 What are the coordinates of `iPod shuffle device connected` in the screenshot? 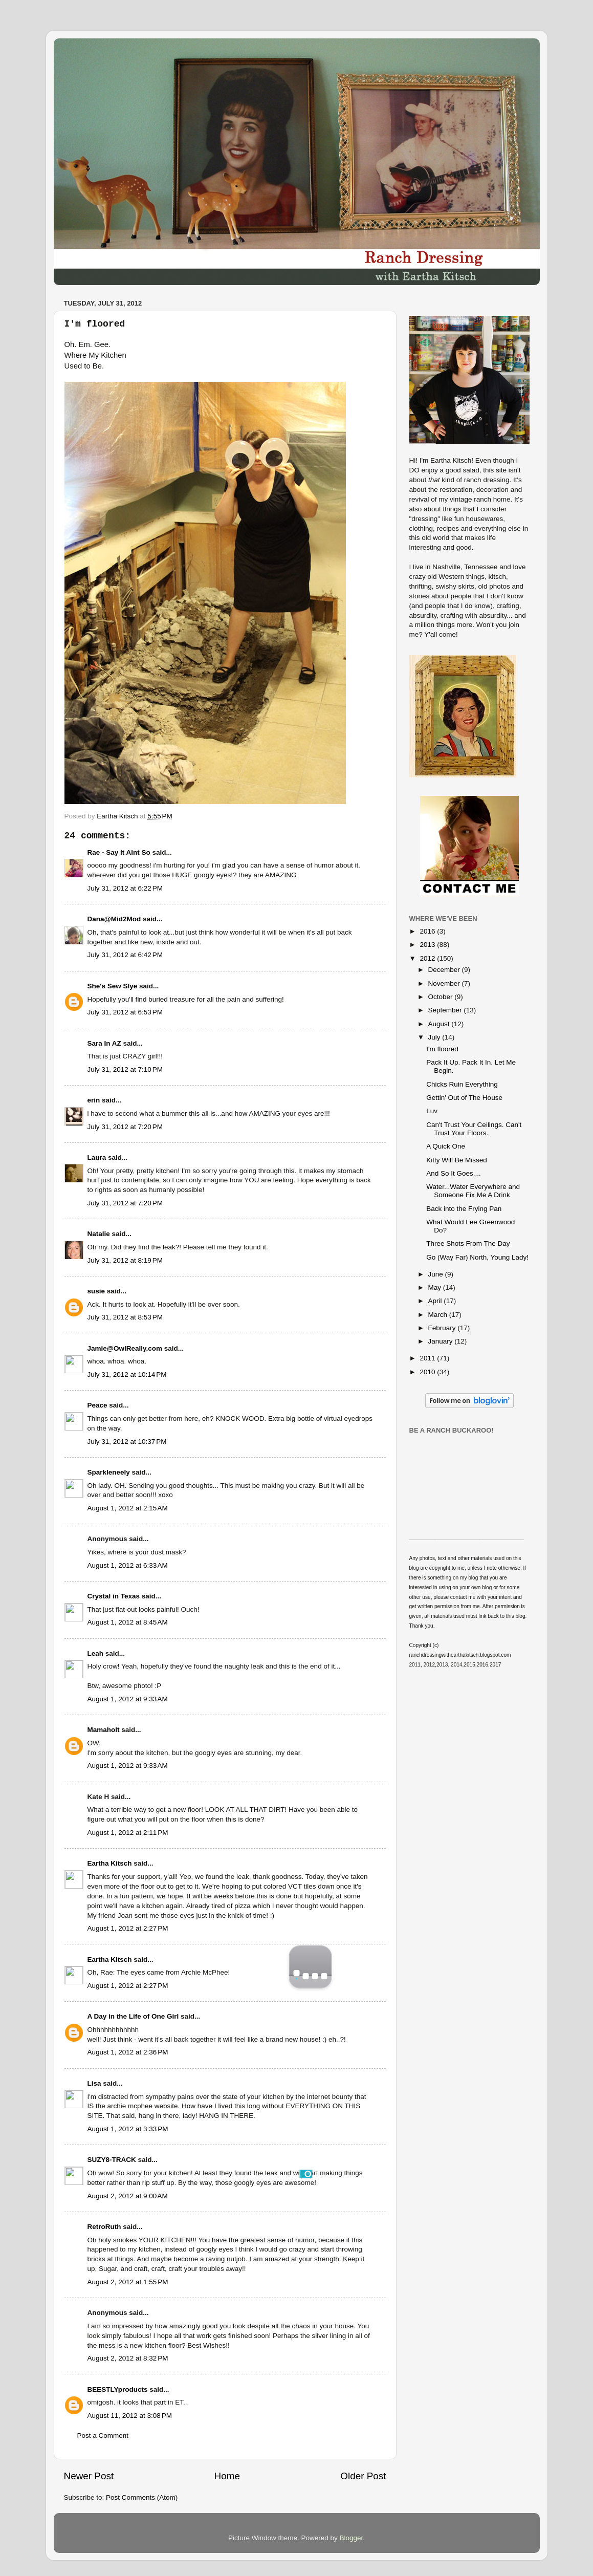 It's located at (306, 2172).